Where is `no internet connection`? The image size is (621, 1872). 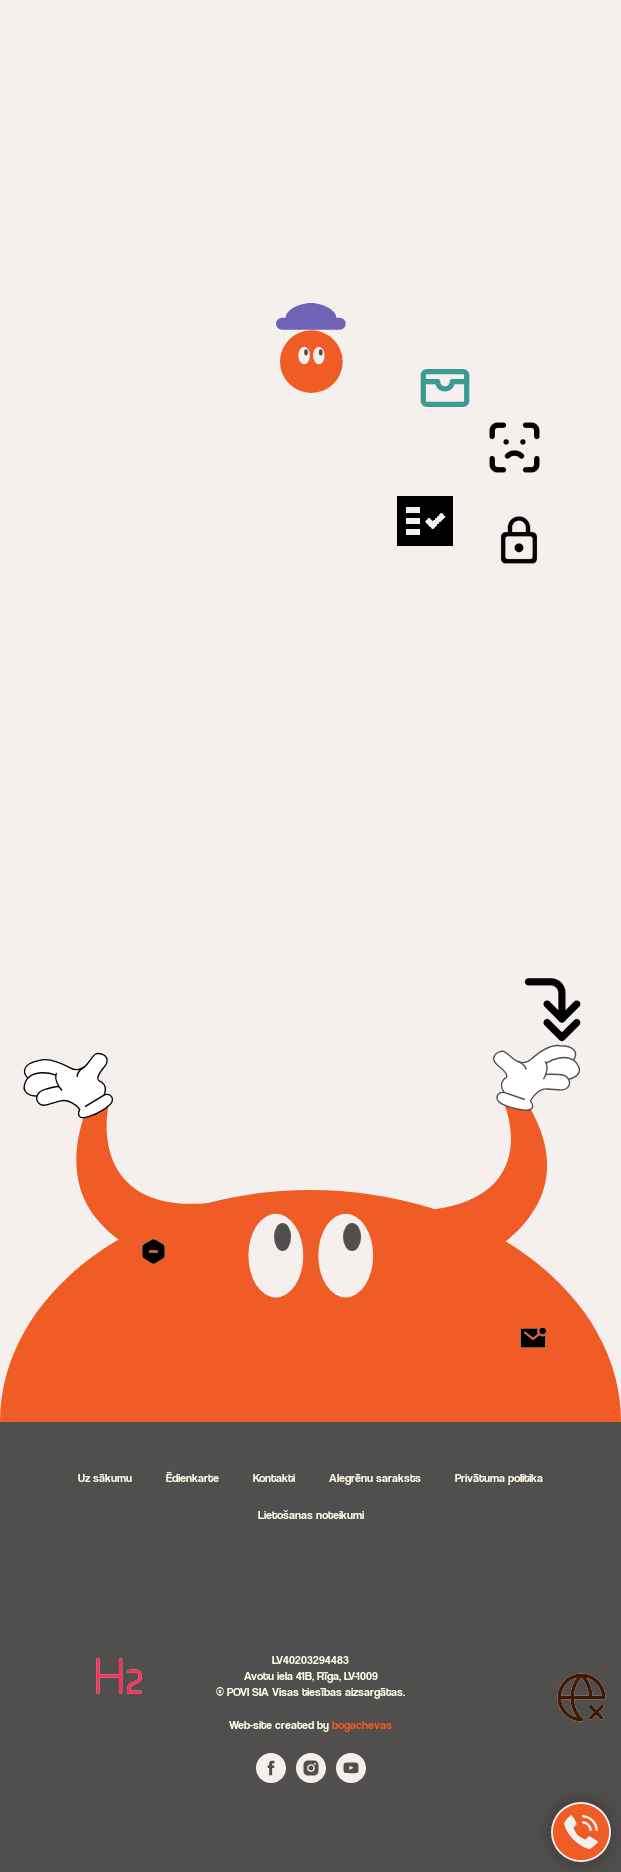 no internet connection is located at coordinates (581, 1697).